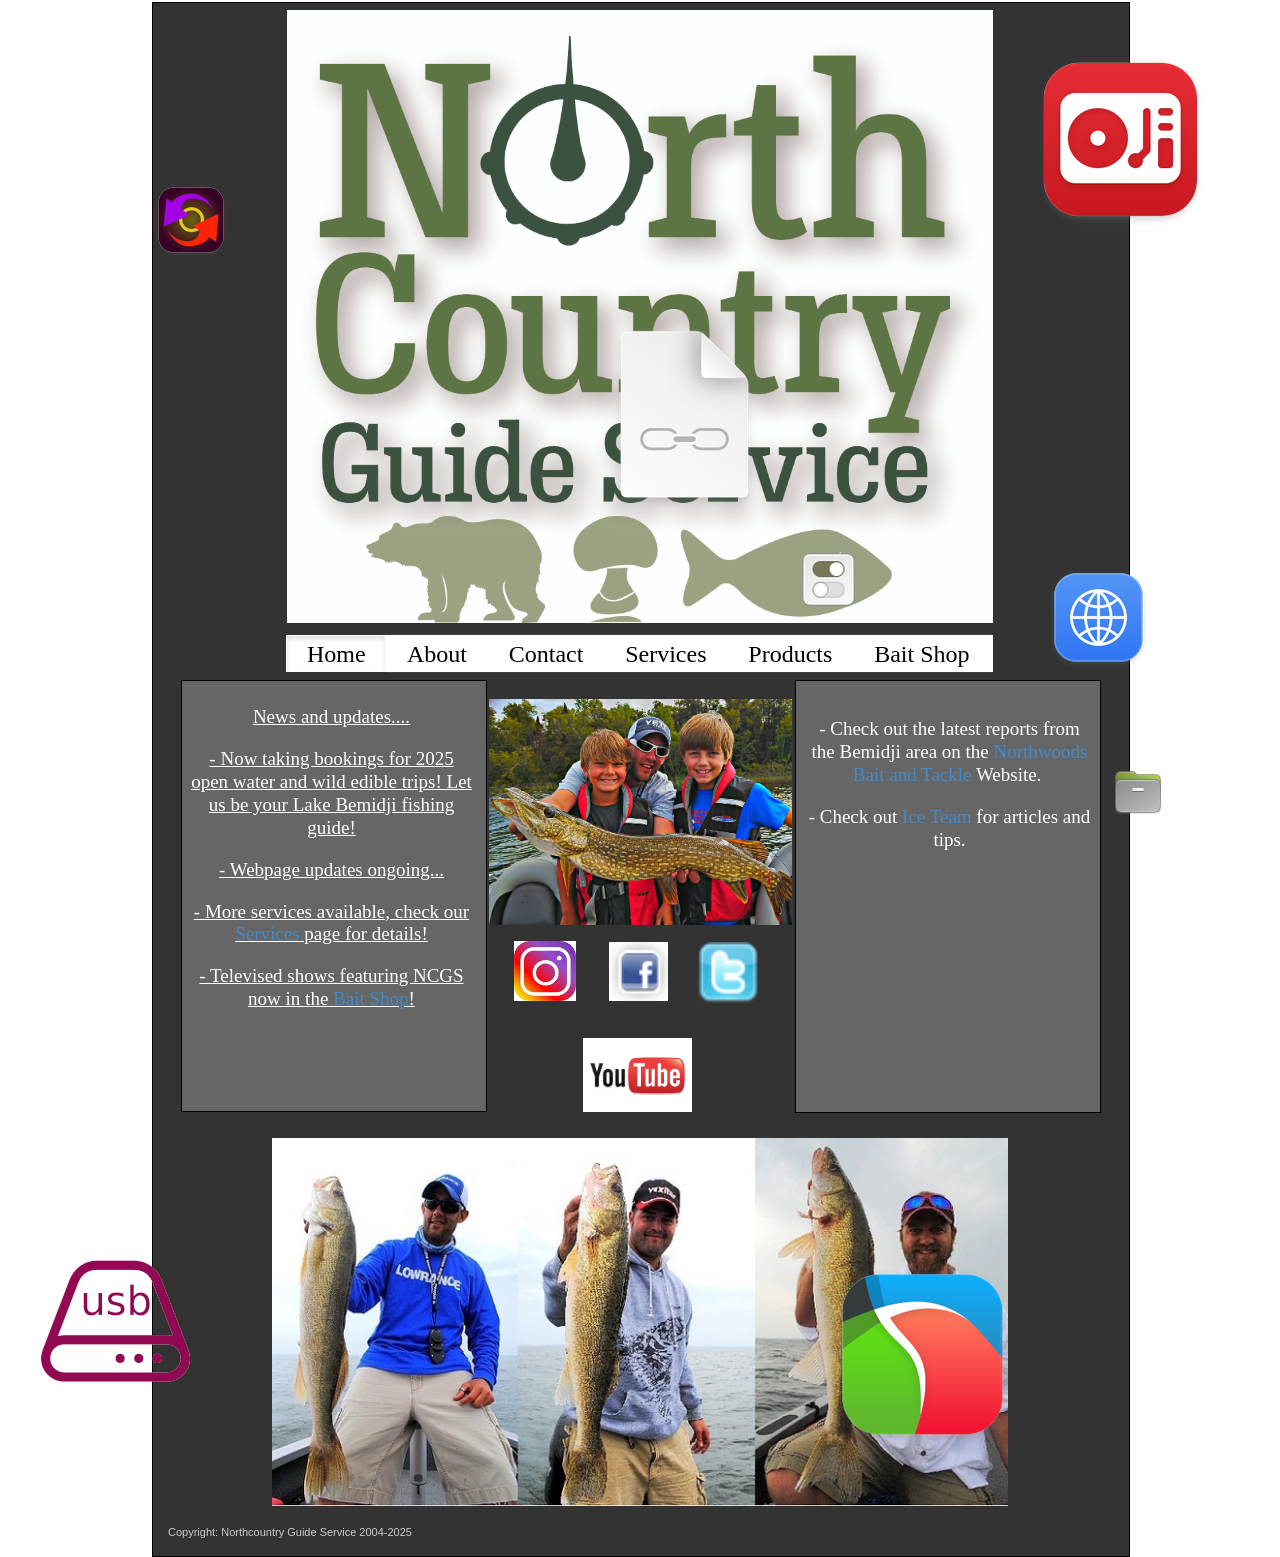  What do you see at coordinates (1098, 617) in the screenshot?
I see `access language learning applications` at bounding box center [1098, 617].